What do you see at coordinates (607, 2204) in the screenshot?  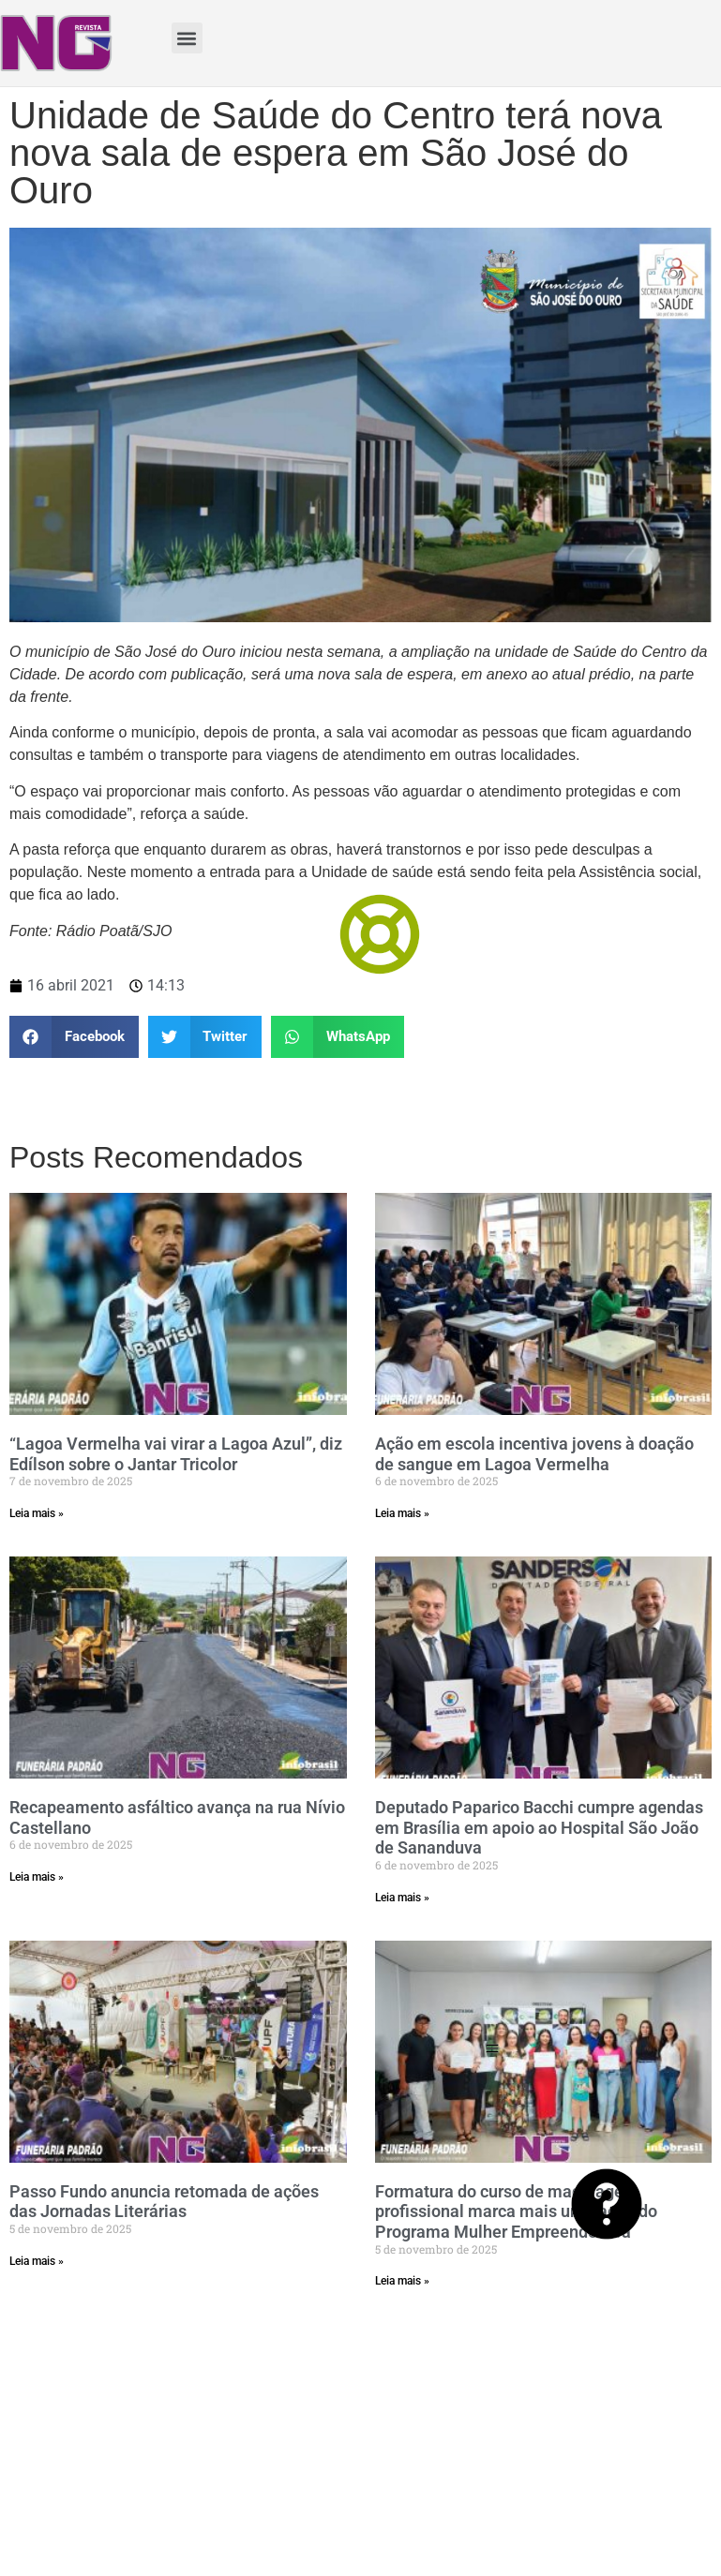 I see `access help or support information` at bounding box center [607, 2204].